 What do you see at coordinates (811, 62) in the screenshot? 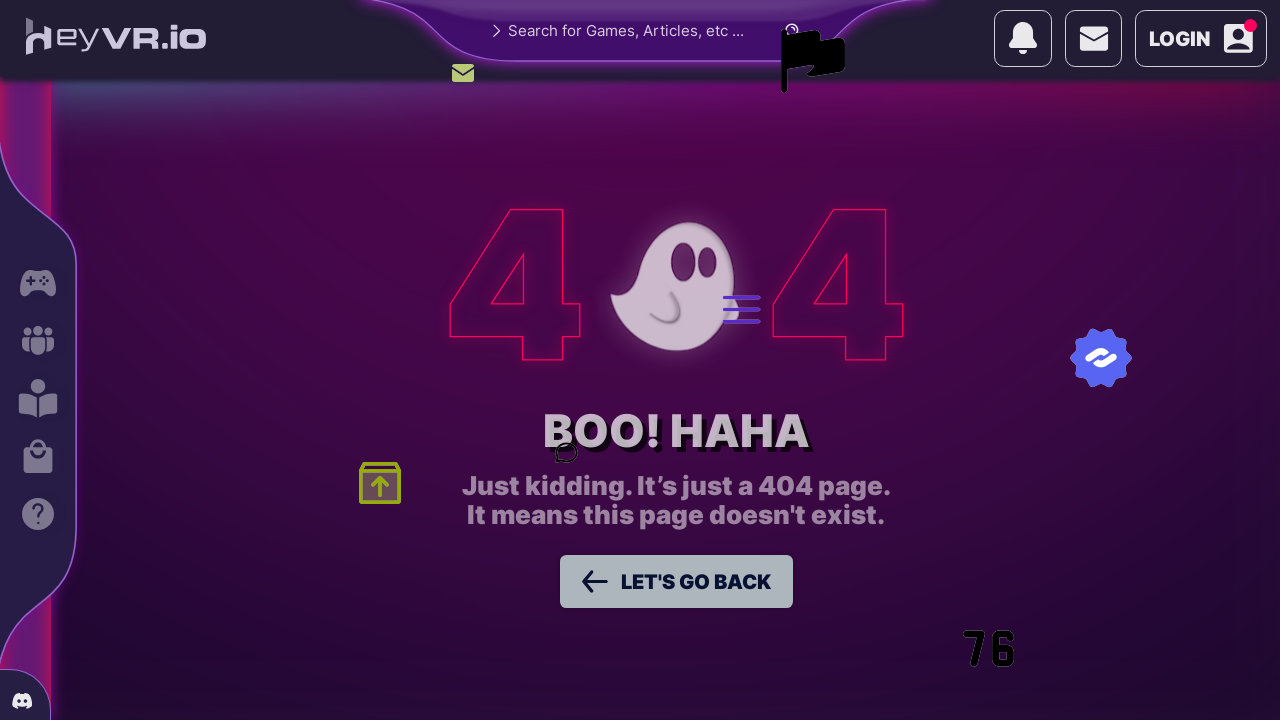
I see `report or flag a message` at bounding box center [811, 62].